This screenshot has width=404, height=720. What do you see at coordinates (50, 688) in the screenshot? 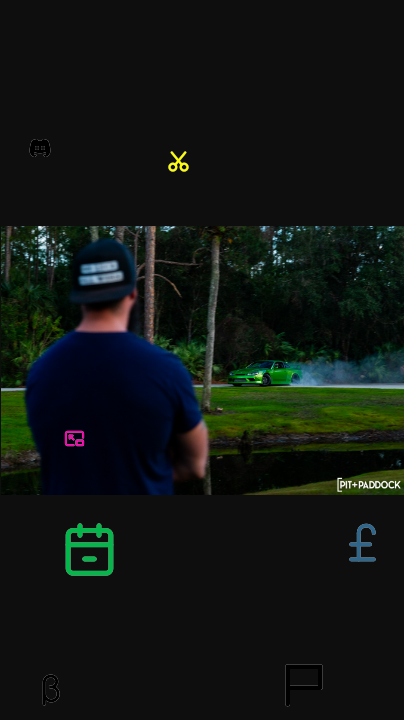
I see `indicates a feature in beta testing phase` at bounding box center [50, 688].